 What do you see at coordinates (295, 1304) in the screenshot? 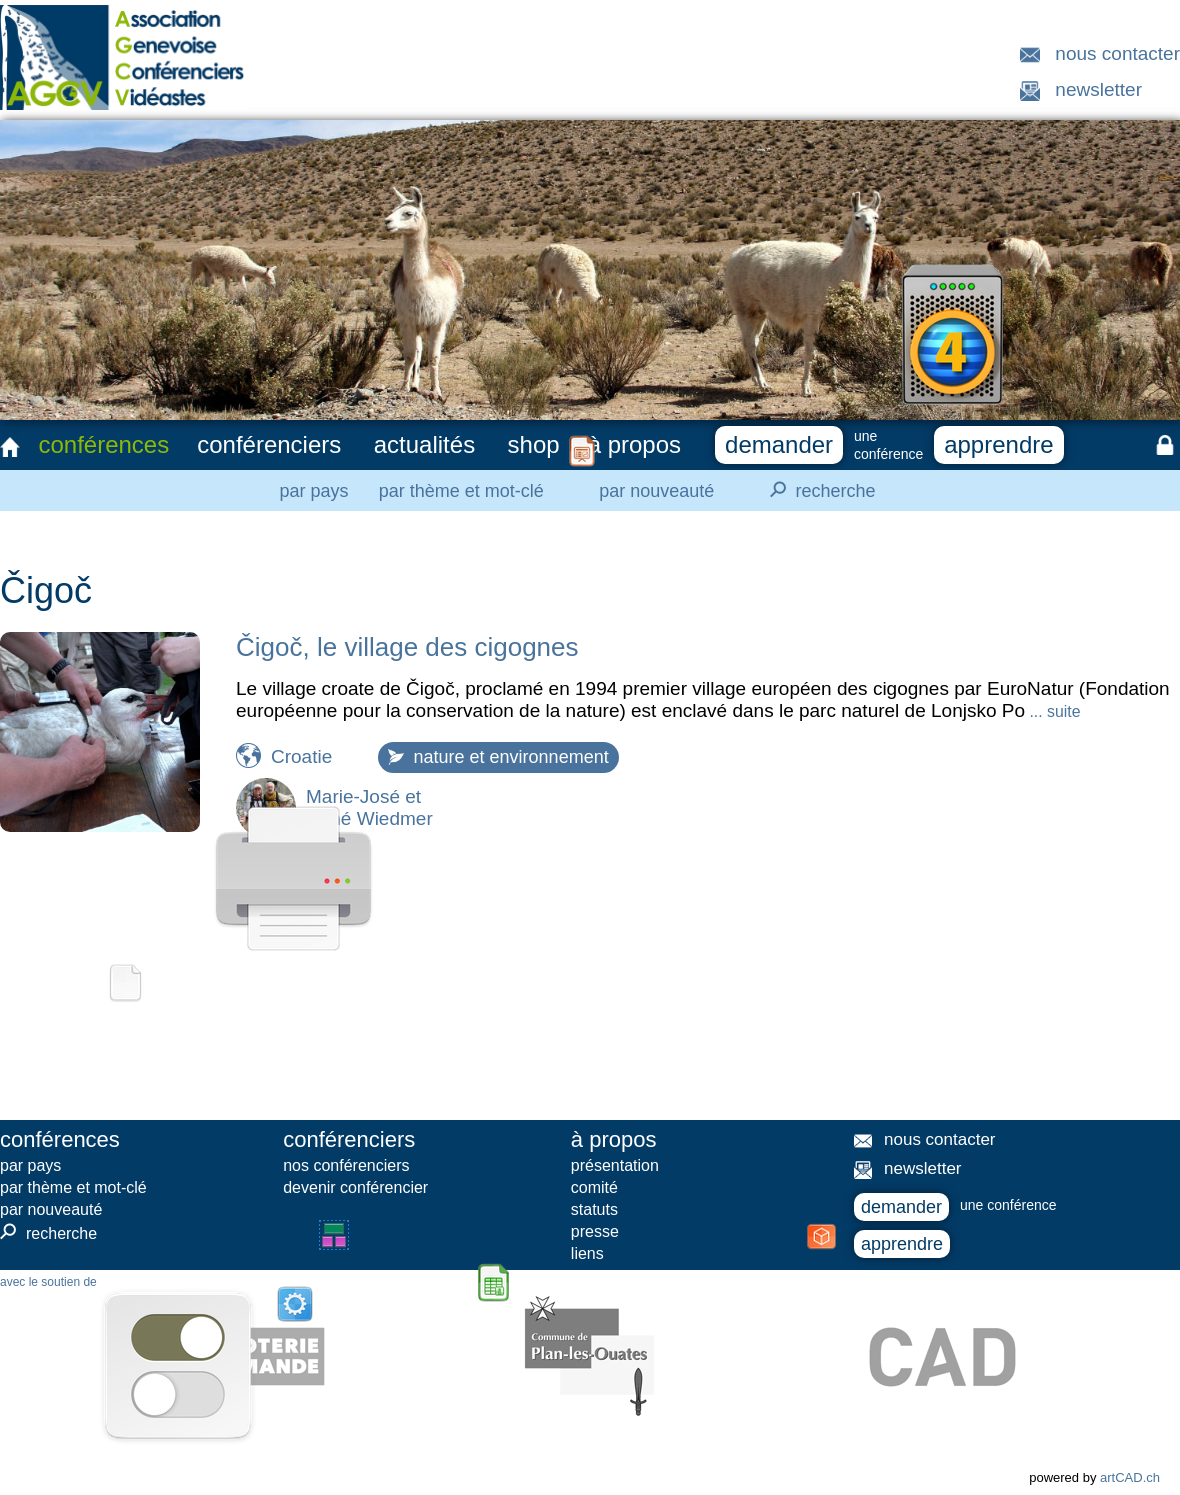
I see `ms-dos executable file type indicator` at bounding box center [295, 1304].